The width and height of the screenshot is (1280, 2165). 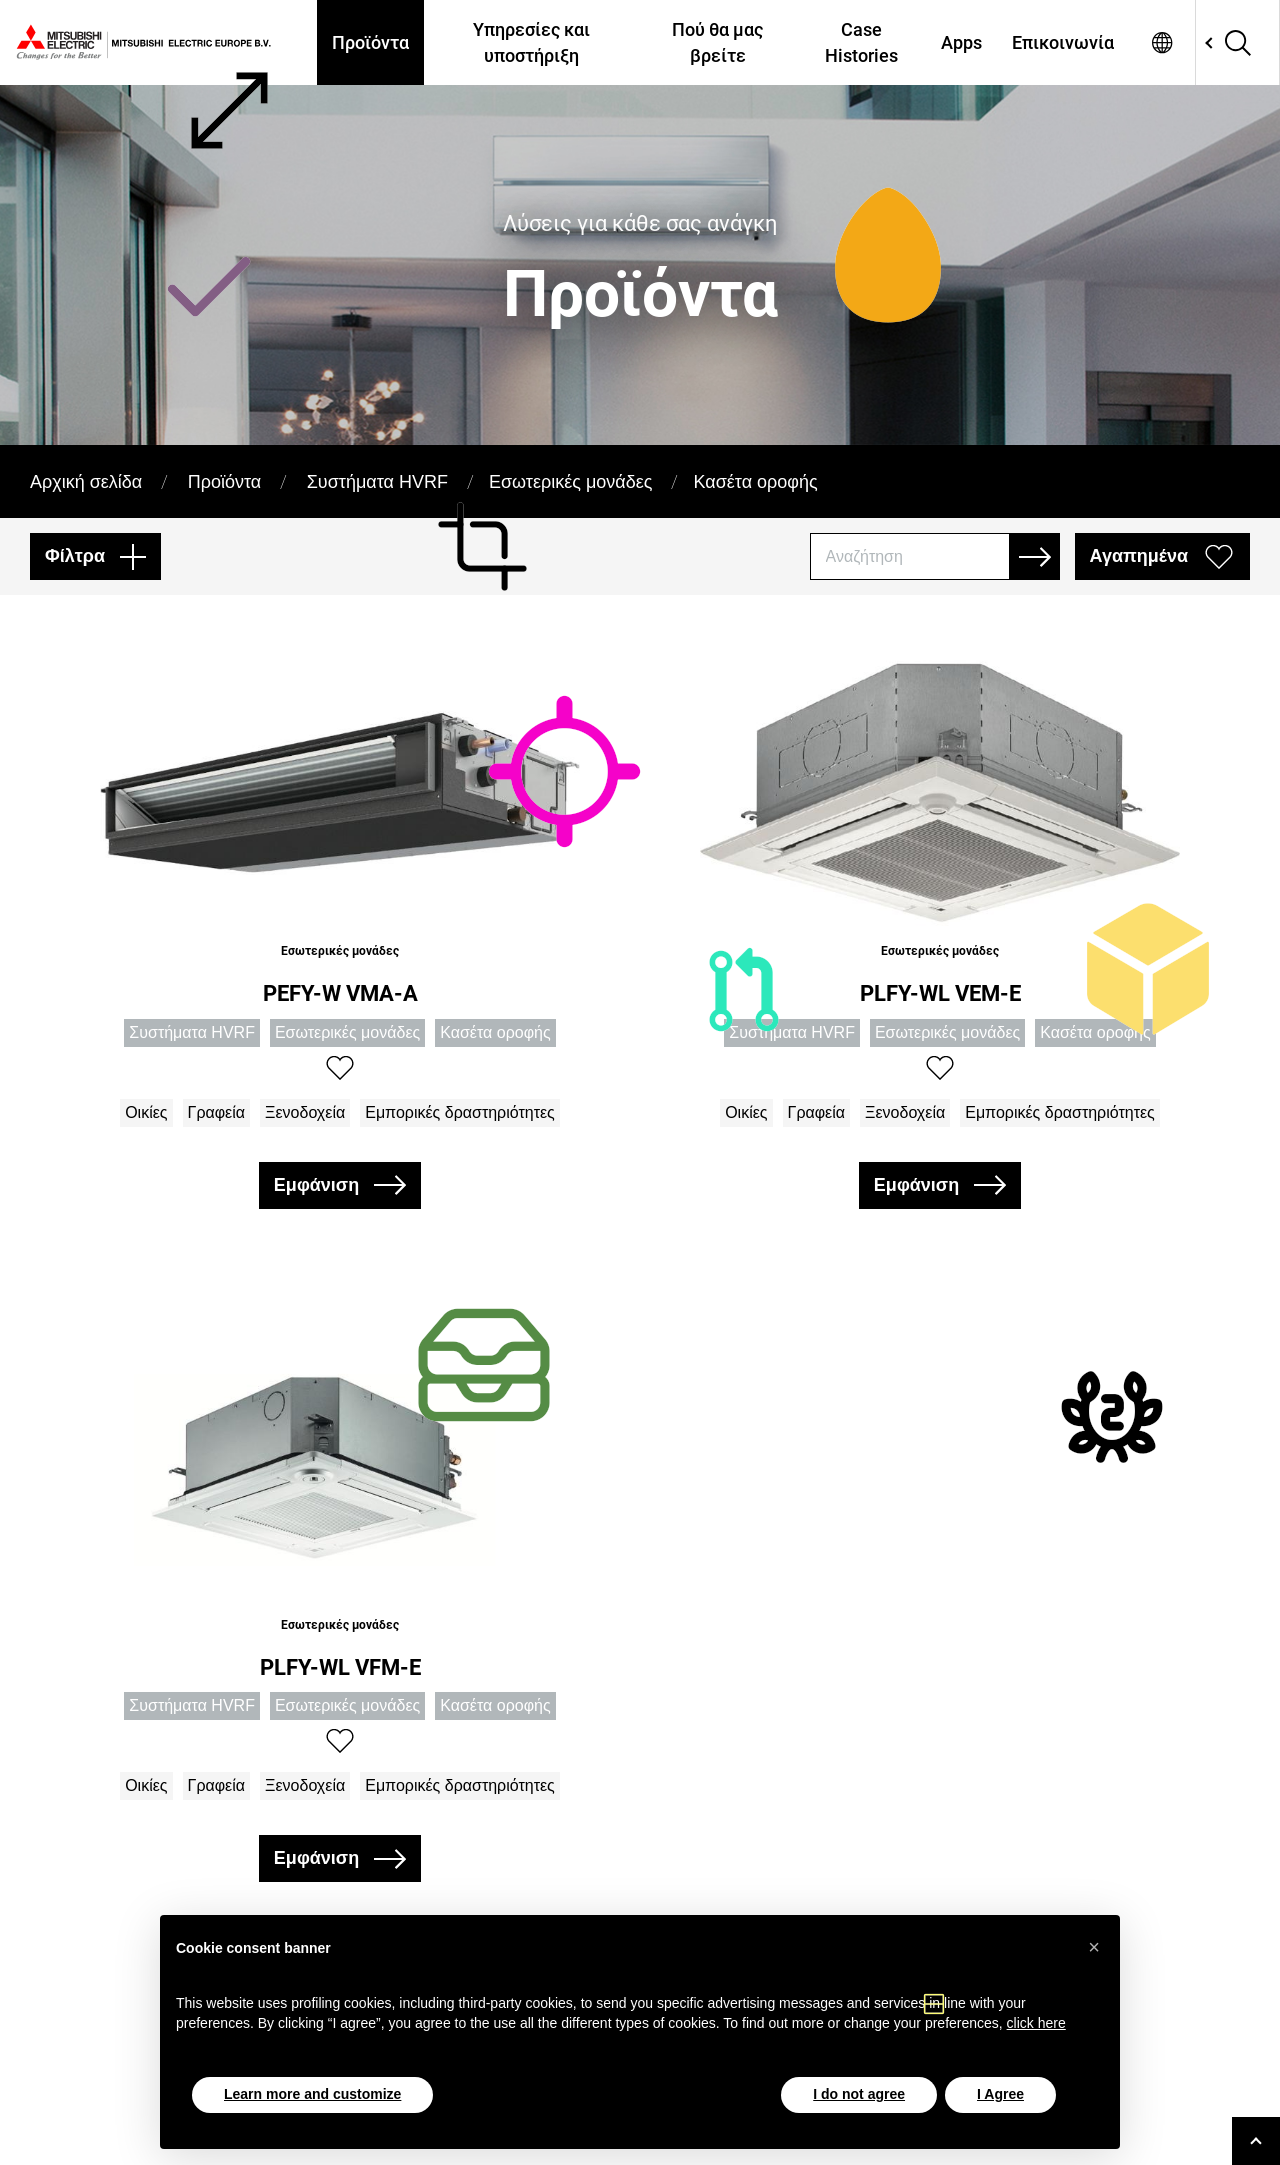 What do you see at coordinates (1112, 1417) in the screenshot?
I see `indicates second place ranking or achievement` at bounding box center [1112, 1417].